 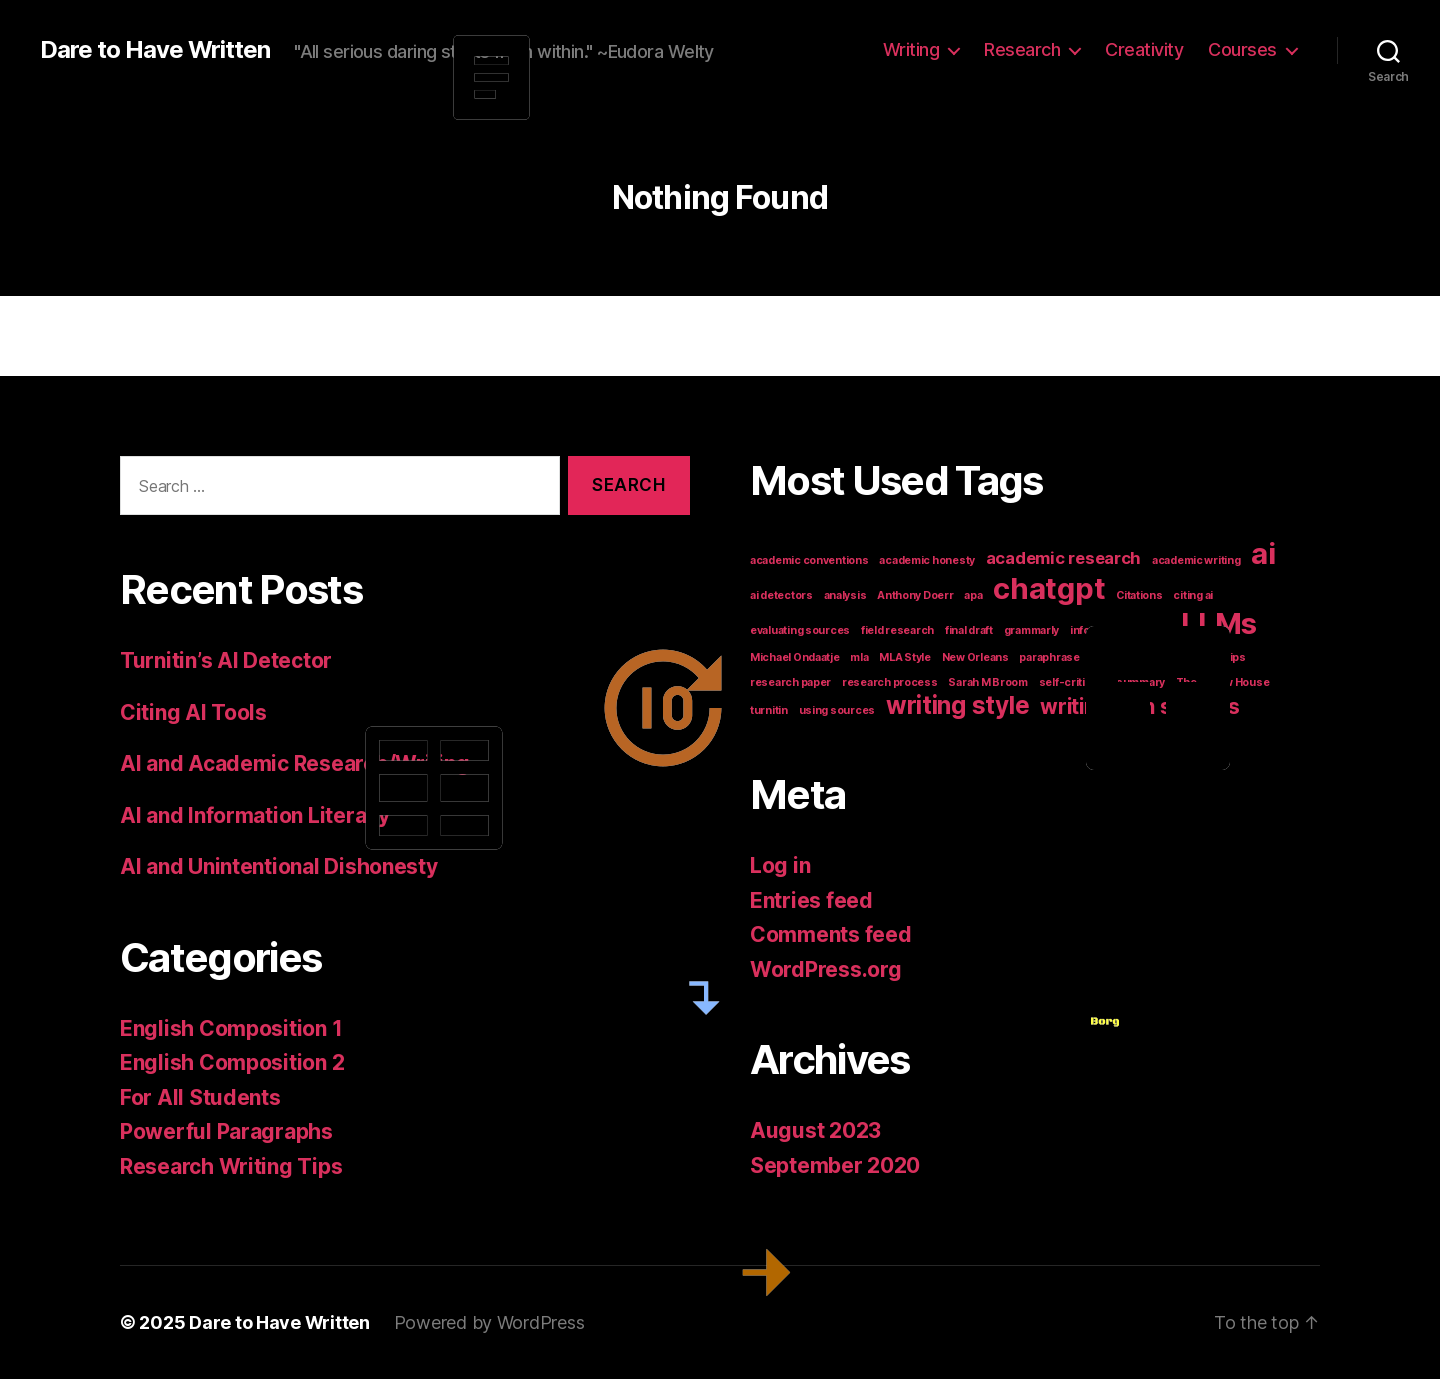 I want to click on skip forward 10 seconds, so click(x=663, y=708).